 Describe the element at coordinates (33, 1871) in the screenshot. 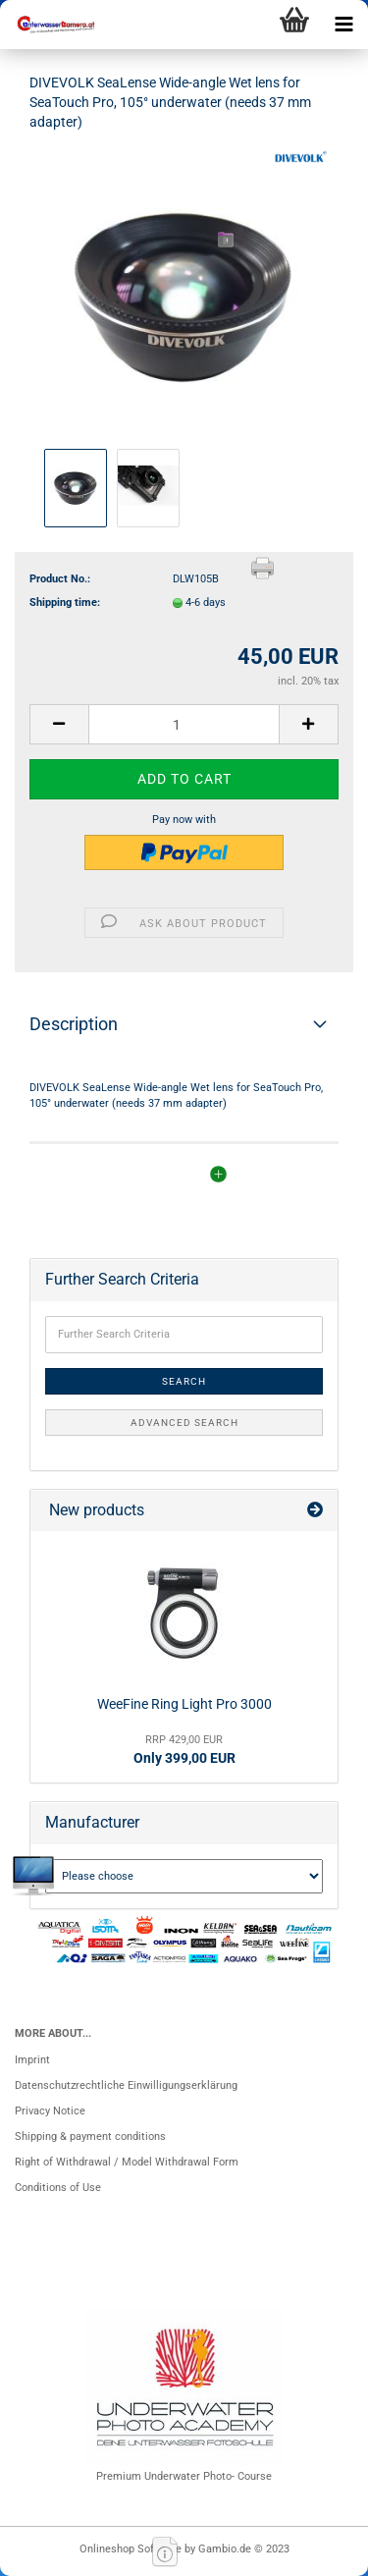

I see `represents this mac in system preferences or network settings` at that location.